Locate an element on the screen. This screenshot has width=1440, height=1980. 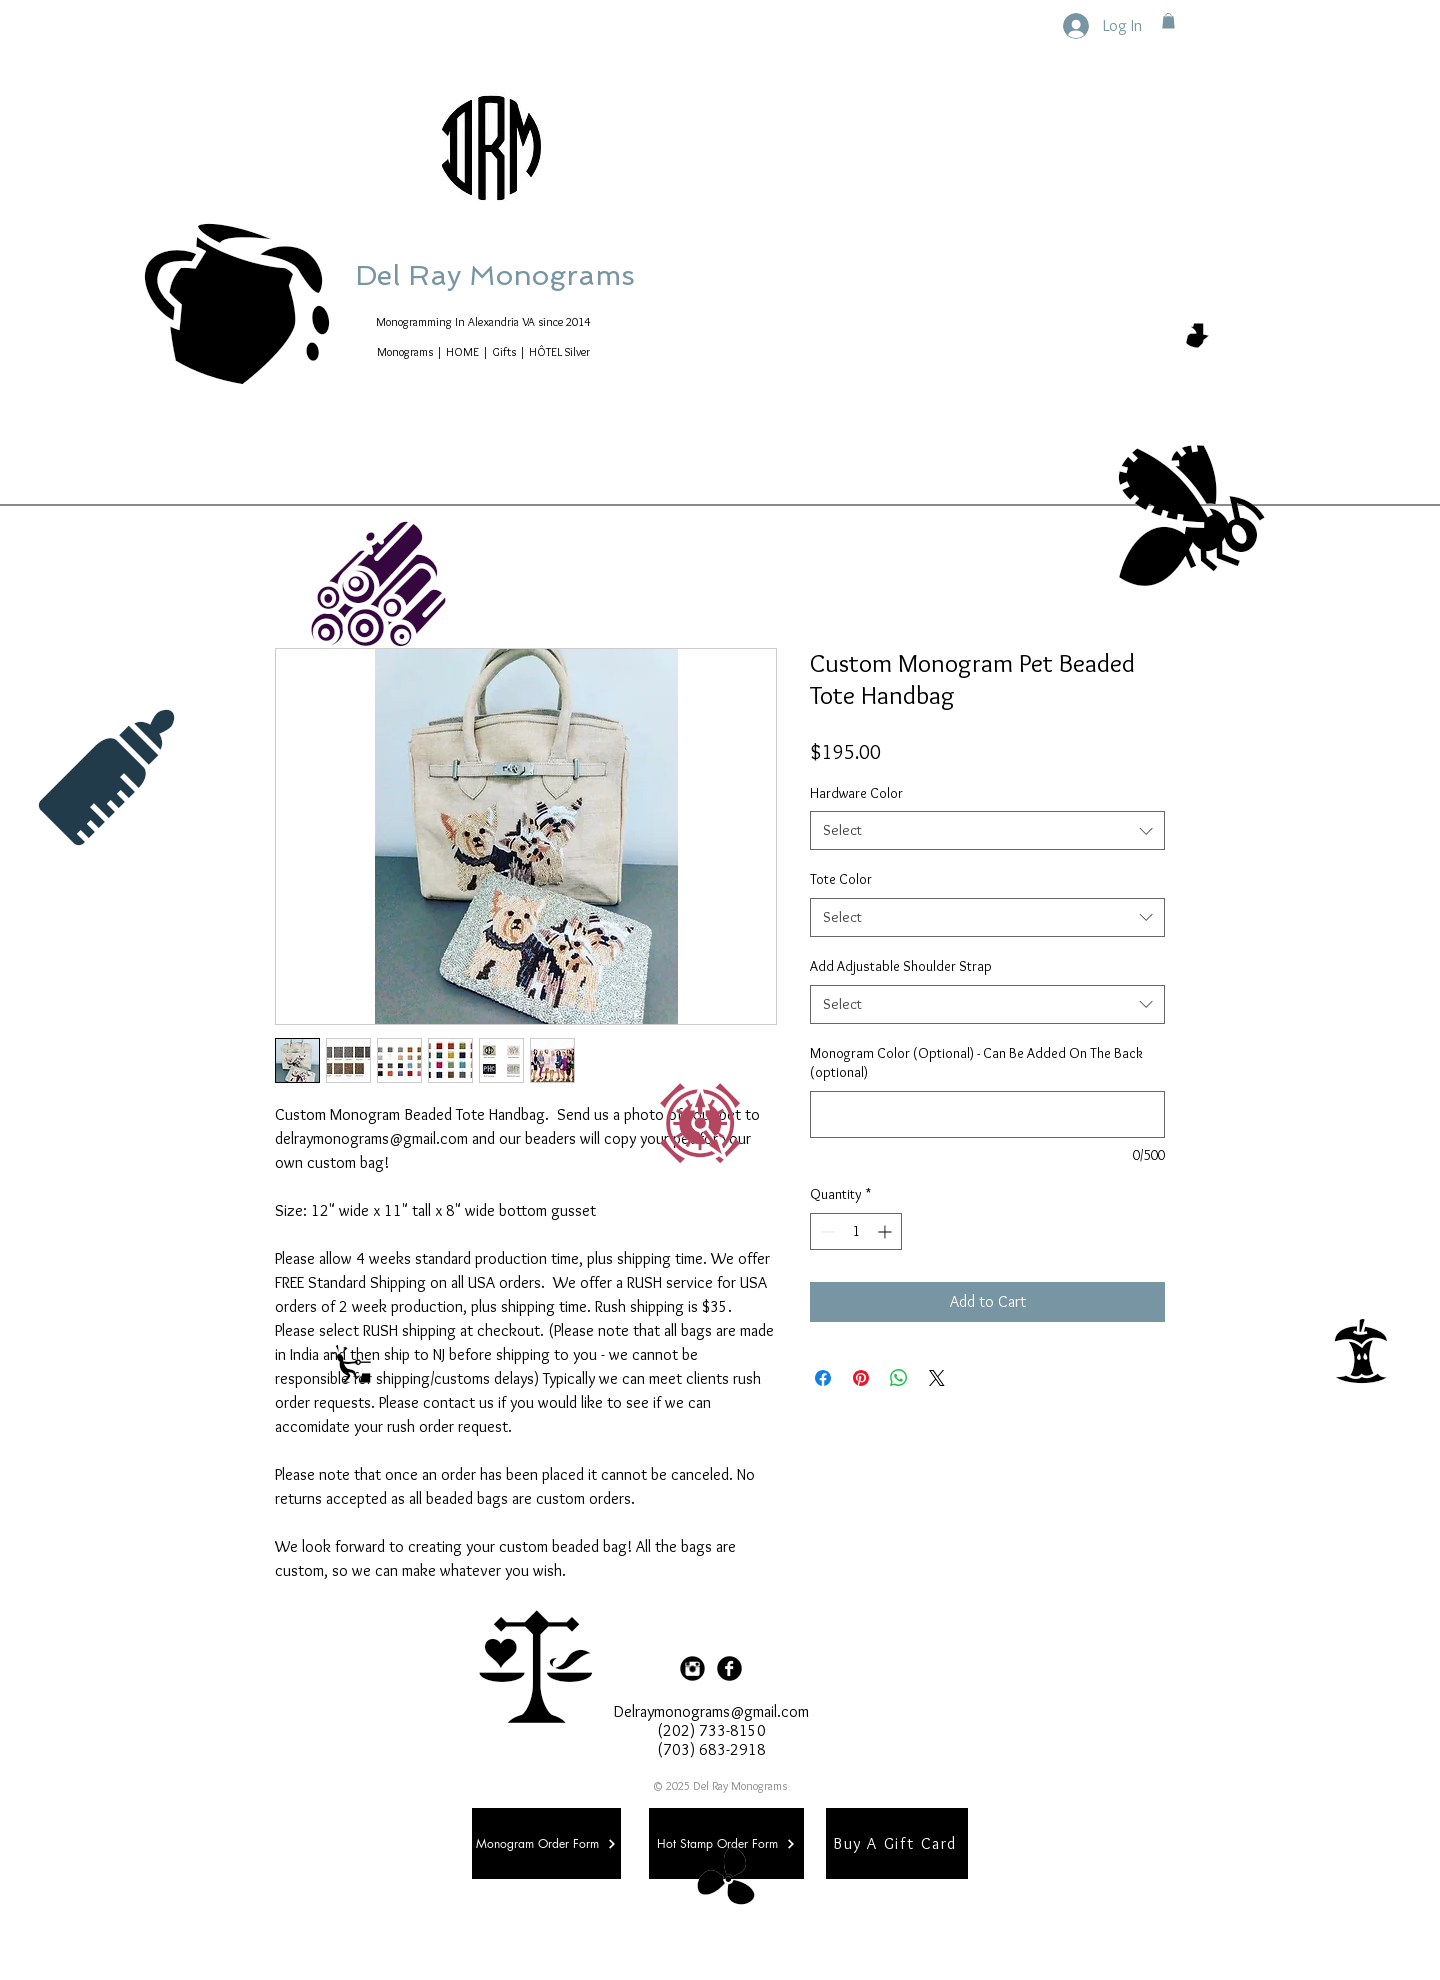
access automation or scheduled task settings is located at coordinates (700, 1123).